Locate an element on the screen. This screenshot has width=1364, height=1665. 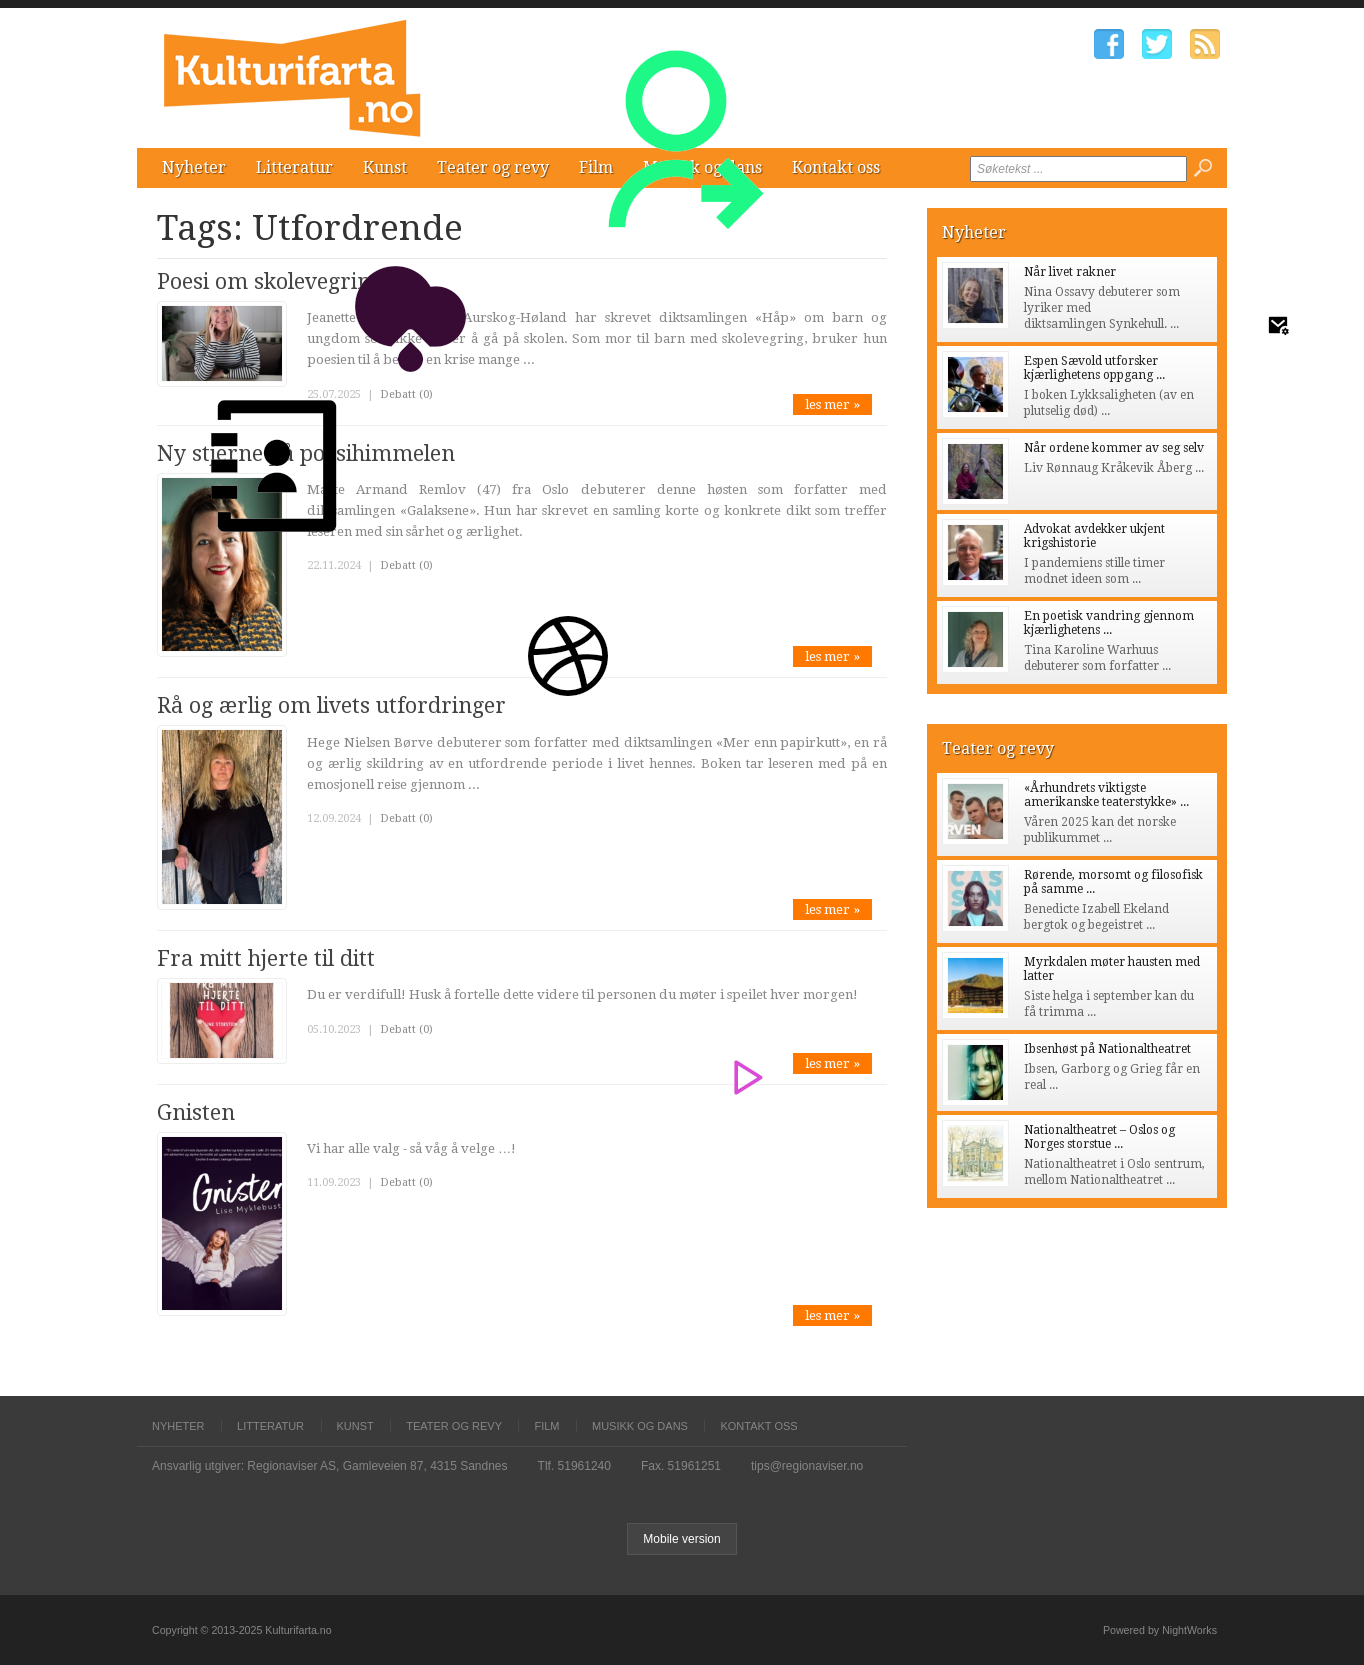
share a user profile with others is located at coordinates (676, 143).